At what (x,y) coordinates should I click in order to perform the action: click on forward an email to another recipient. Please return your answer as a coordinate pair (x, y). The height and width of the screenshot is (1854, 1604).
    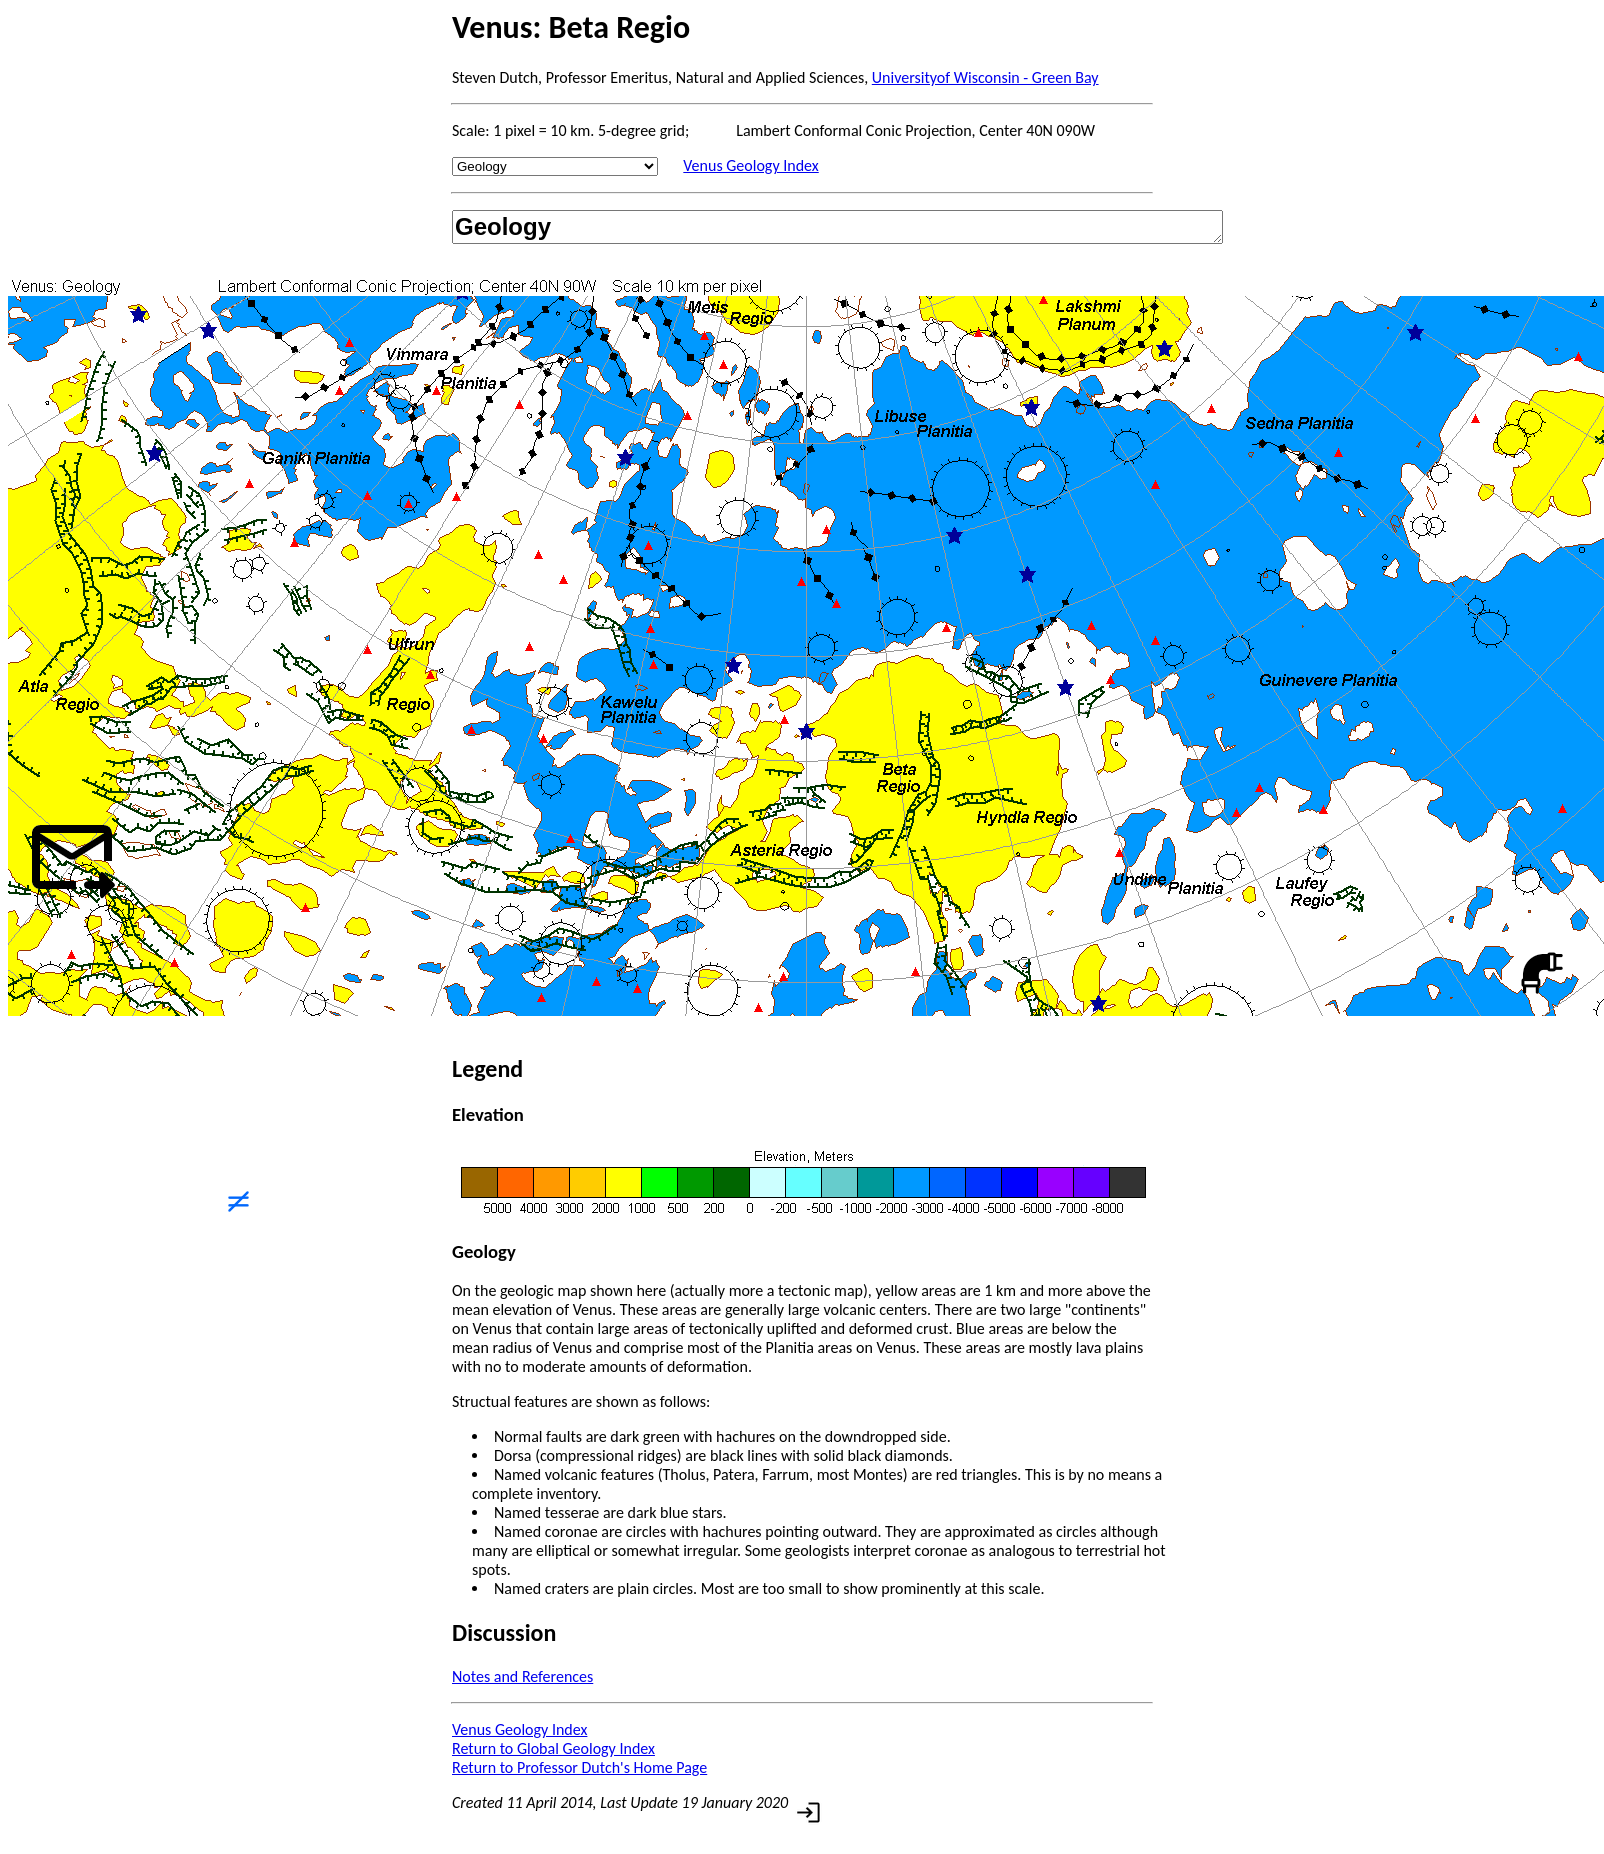
    Looking at the image, I should click on (72, 857).